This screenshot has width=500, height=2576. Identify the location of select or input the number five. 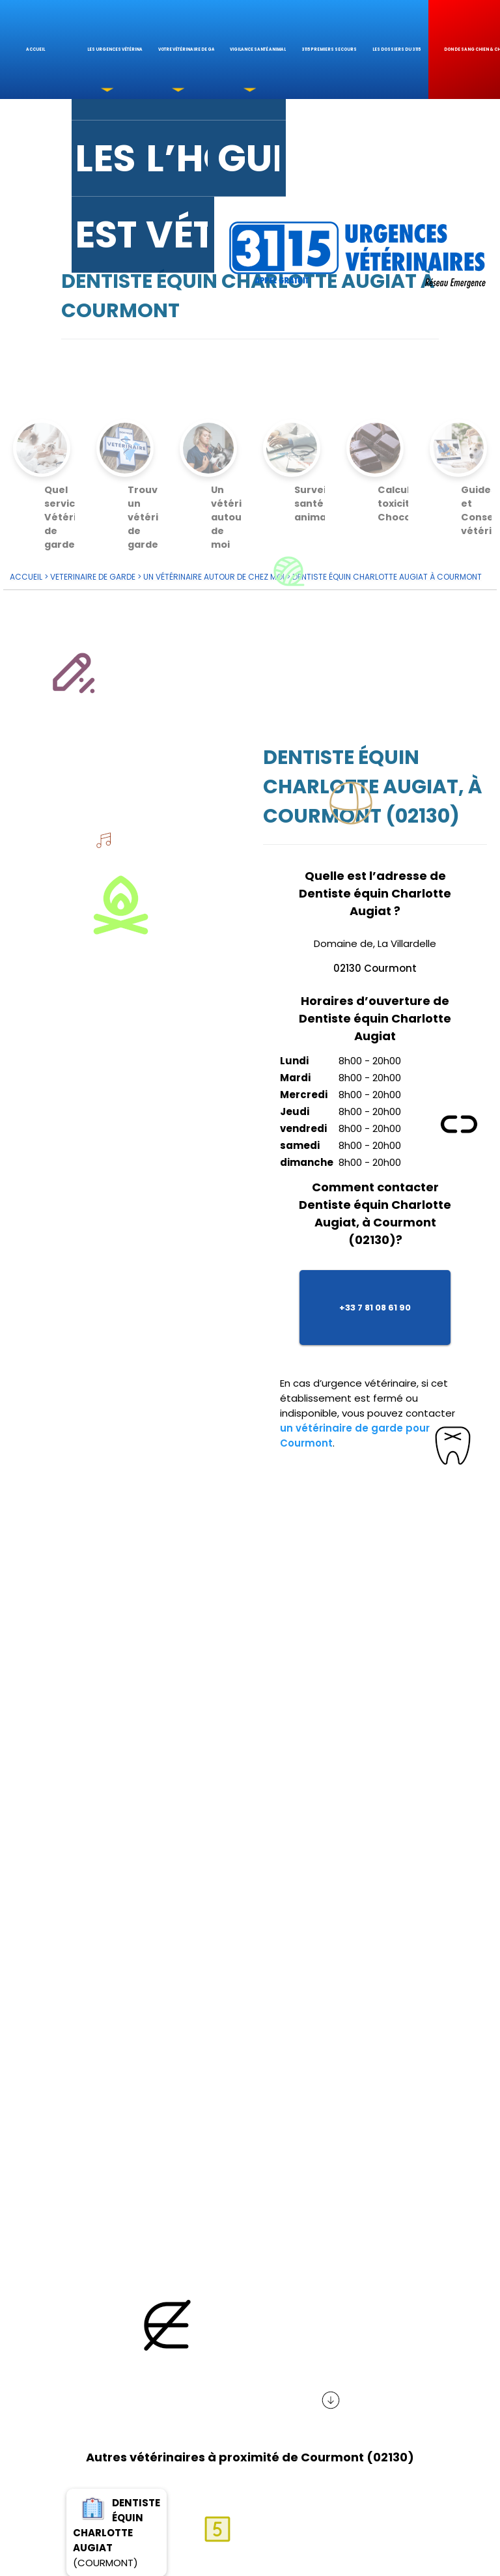
(217, 2529).